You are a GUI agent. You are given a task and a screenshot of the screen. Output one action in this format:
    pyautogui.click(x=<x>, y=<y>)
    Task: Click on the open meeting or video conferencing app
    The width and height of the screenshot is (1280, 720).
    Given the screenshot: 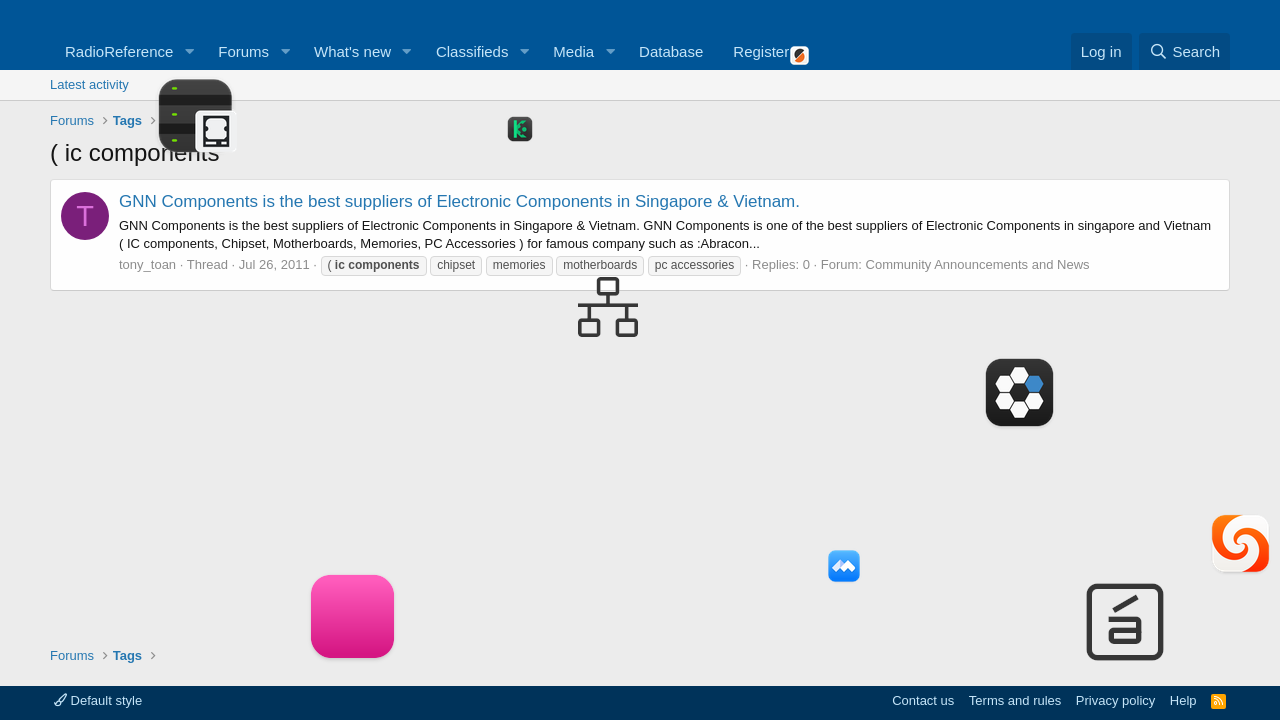 What is the action you would take?
    pyautogui.click(x=844, y=566)
    